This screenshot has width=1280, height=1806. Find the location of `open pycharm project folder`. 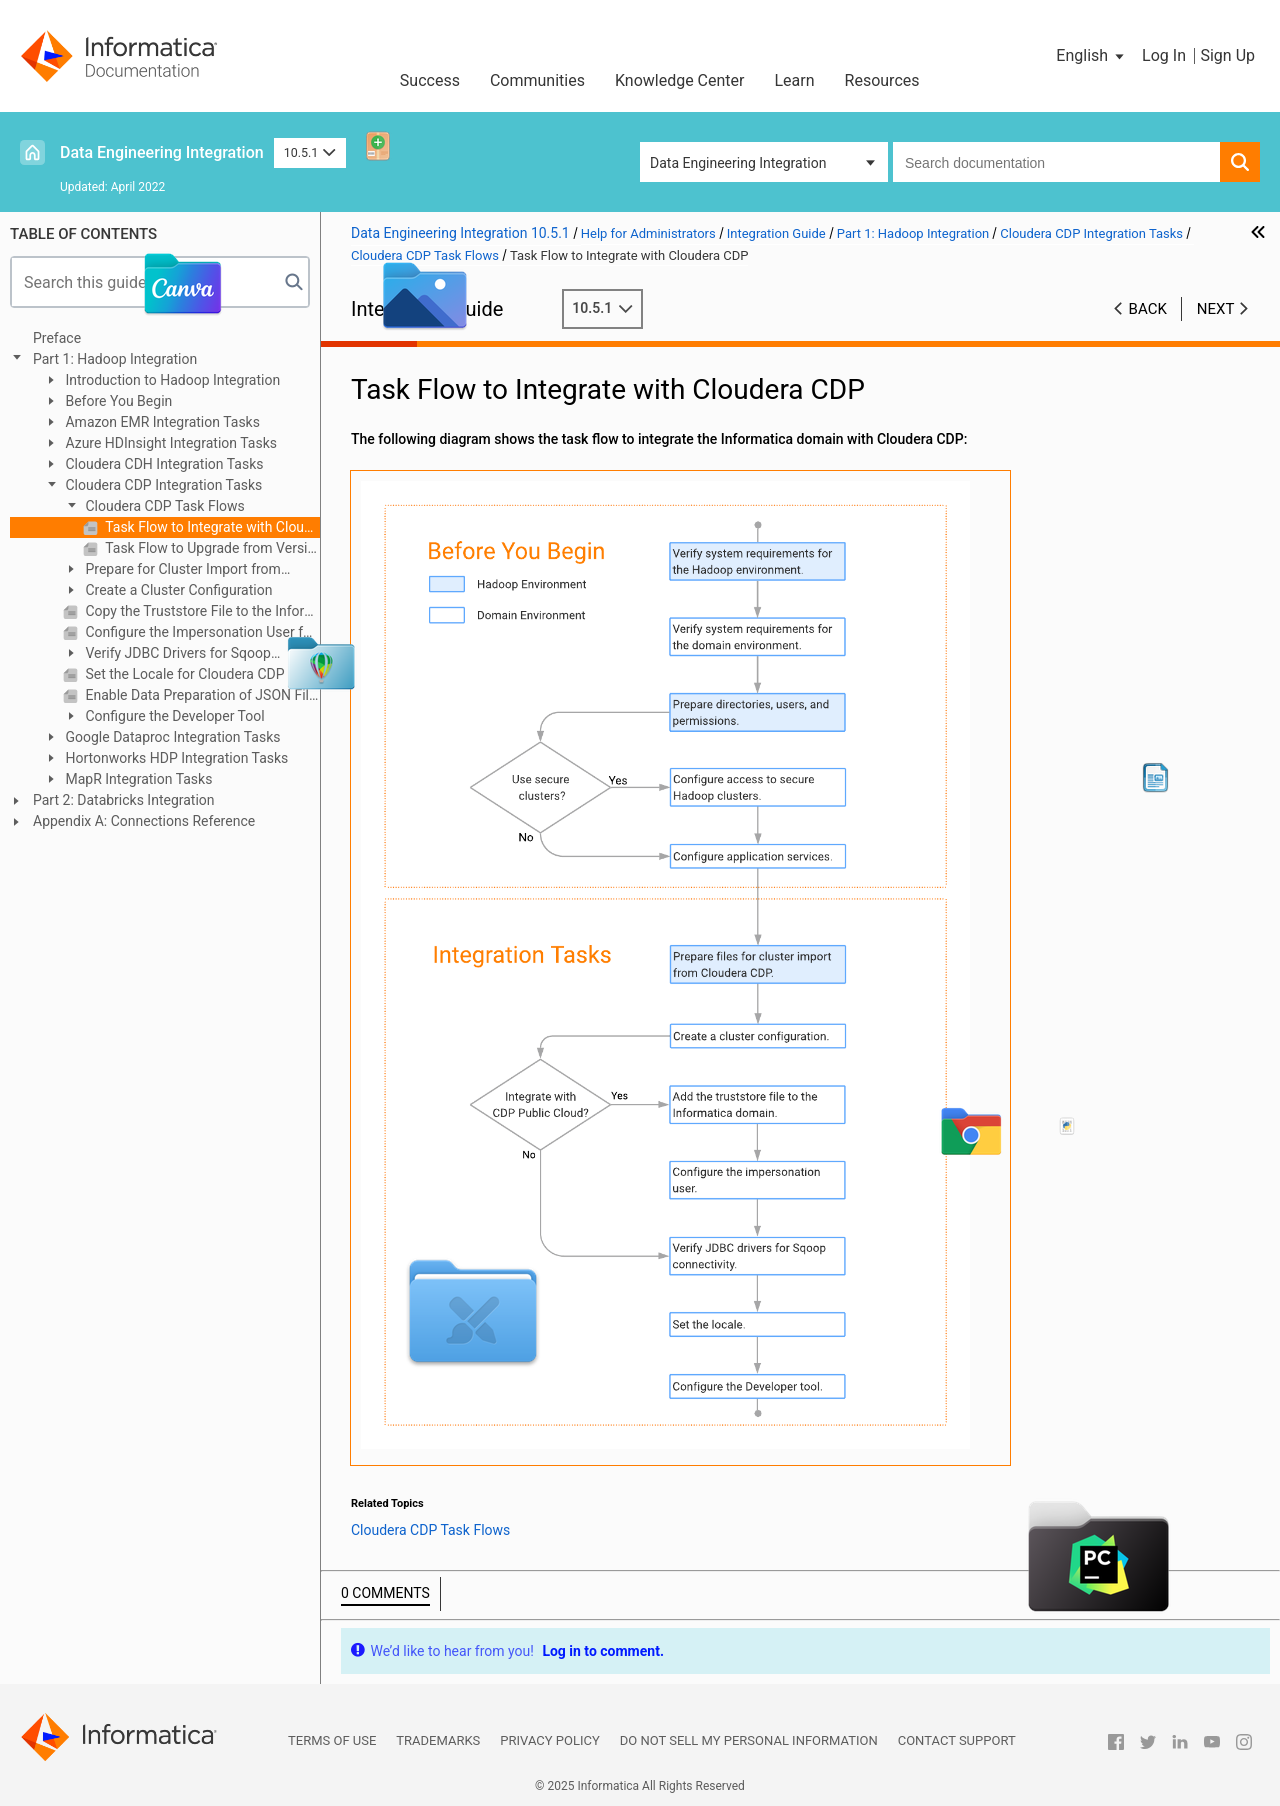

open pycharm project folder is located at coordinates (1098, 1560).